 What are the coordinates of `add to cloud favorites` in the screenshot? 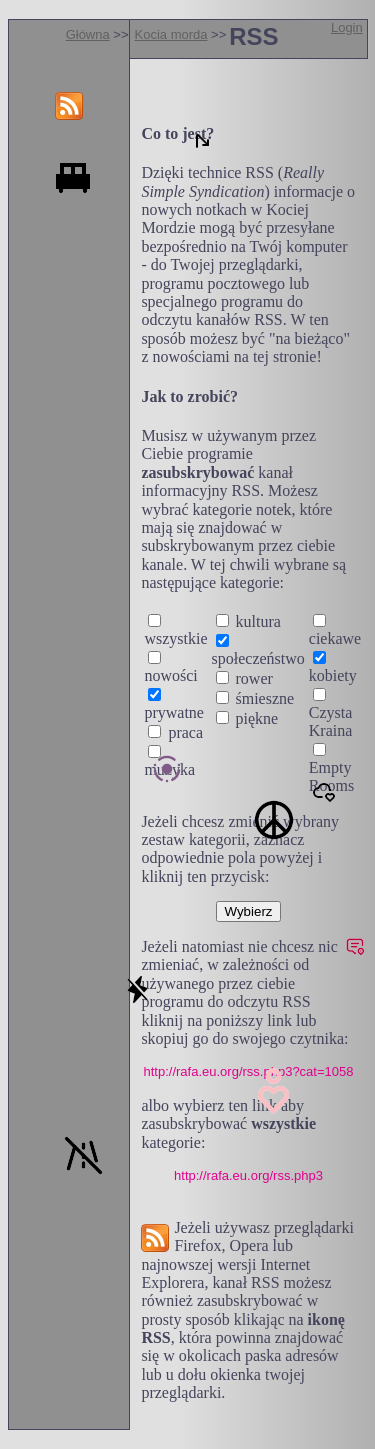 It's located at (324, 791).